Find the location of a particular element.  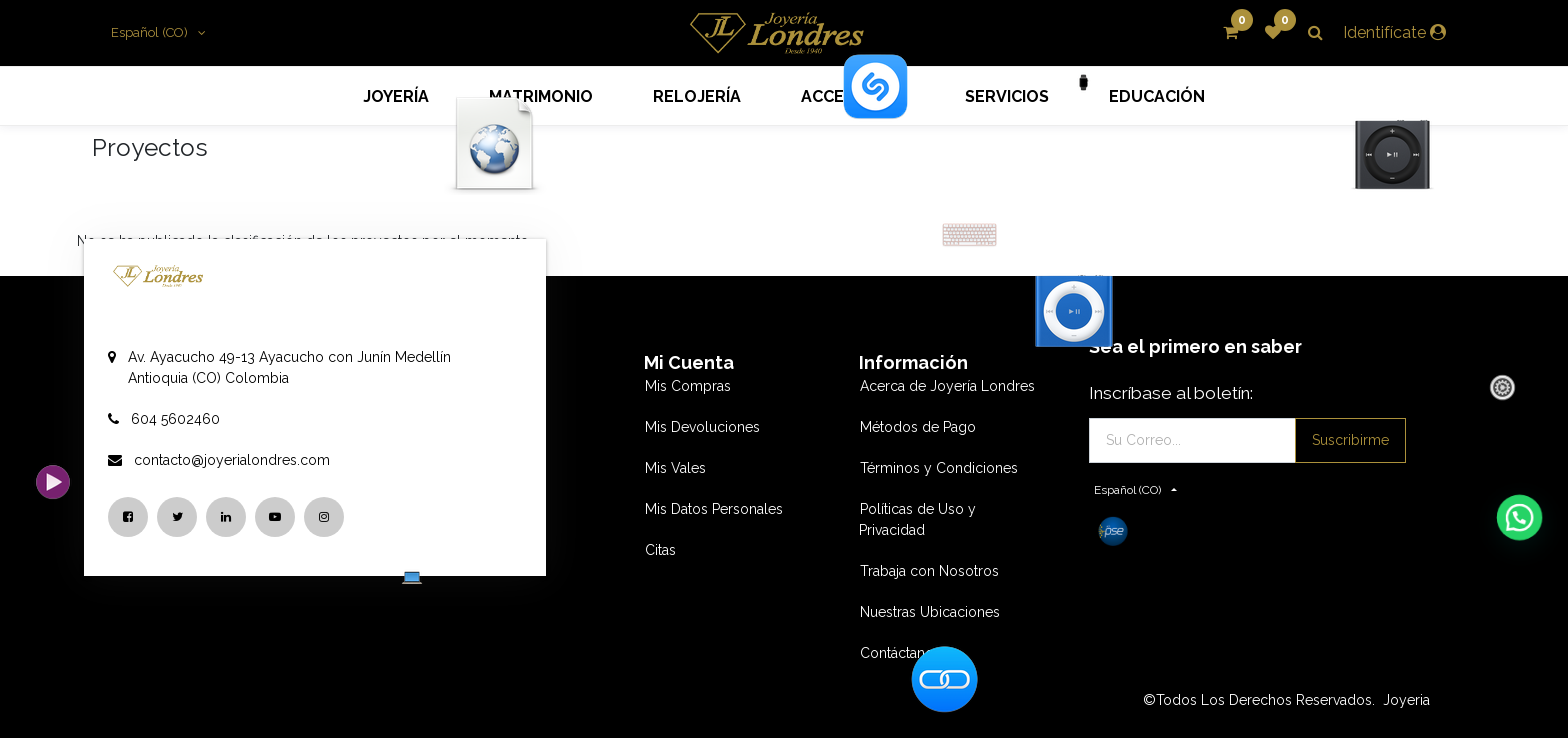

connect to a wireless bluetooth keyboard is located at coordinates (969, 234).